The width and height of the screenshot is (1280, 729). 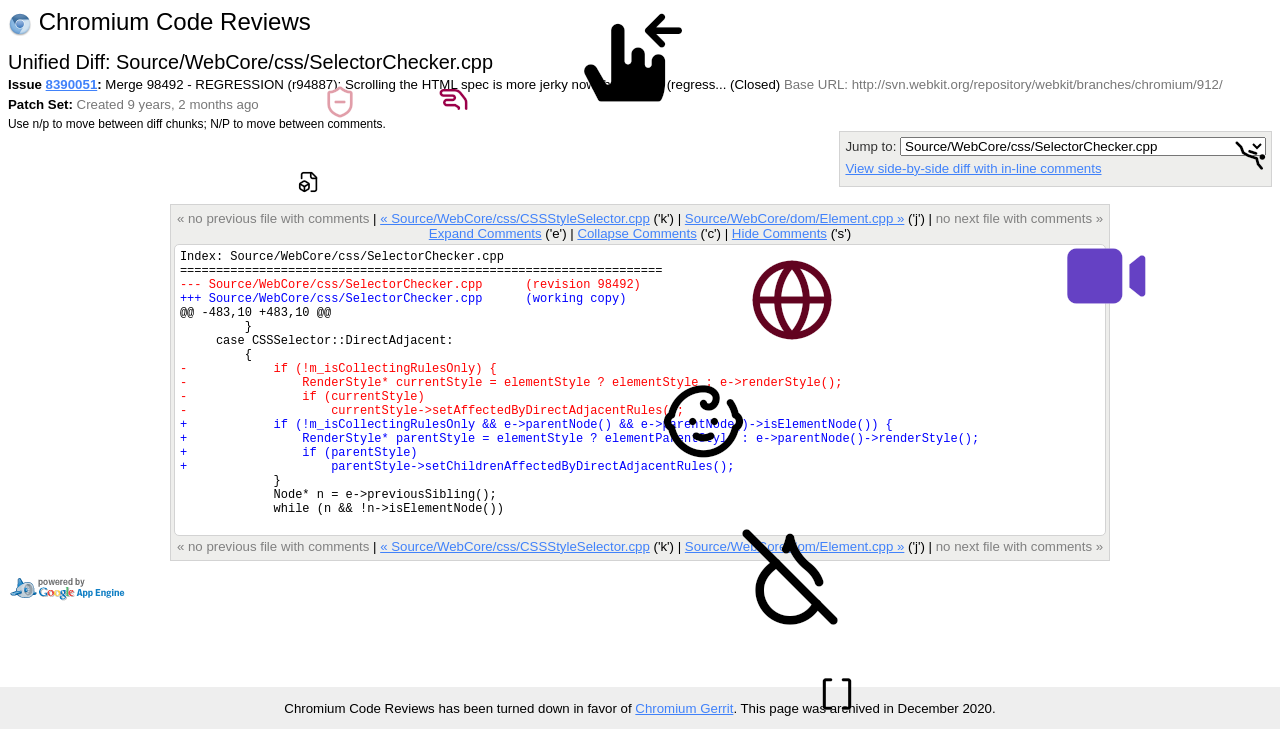 I want to click on remove or reduce security protection, so click(x=340, y=102).